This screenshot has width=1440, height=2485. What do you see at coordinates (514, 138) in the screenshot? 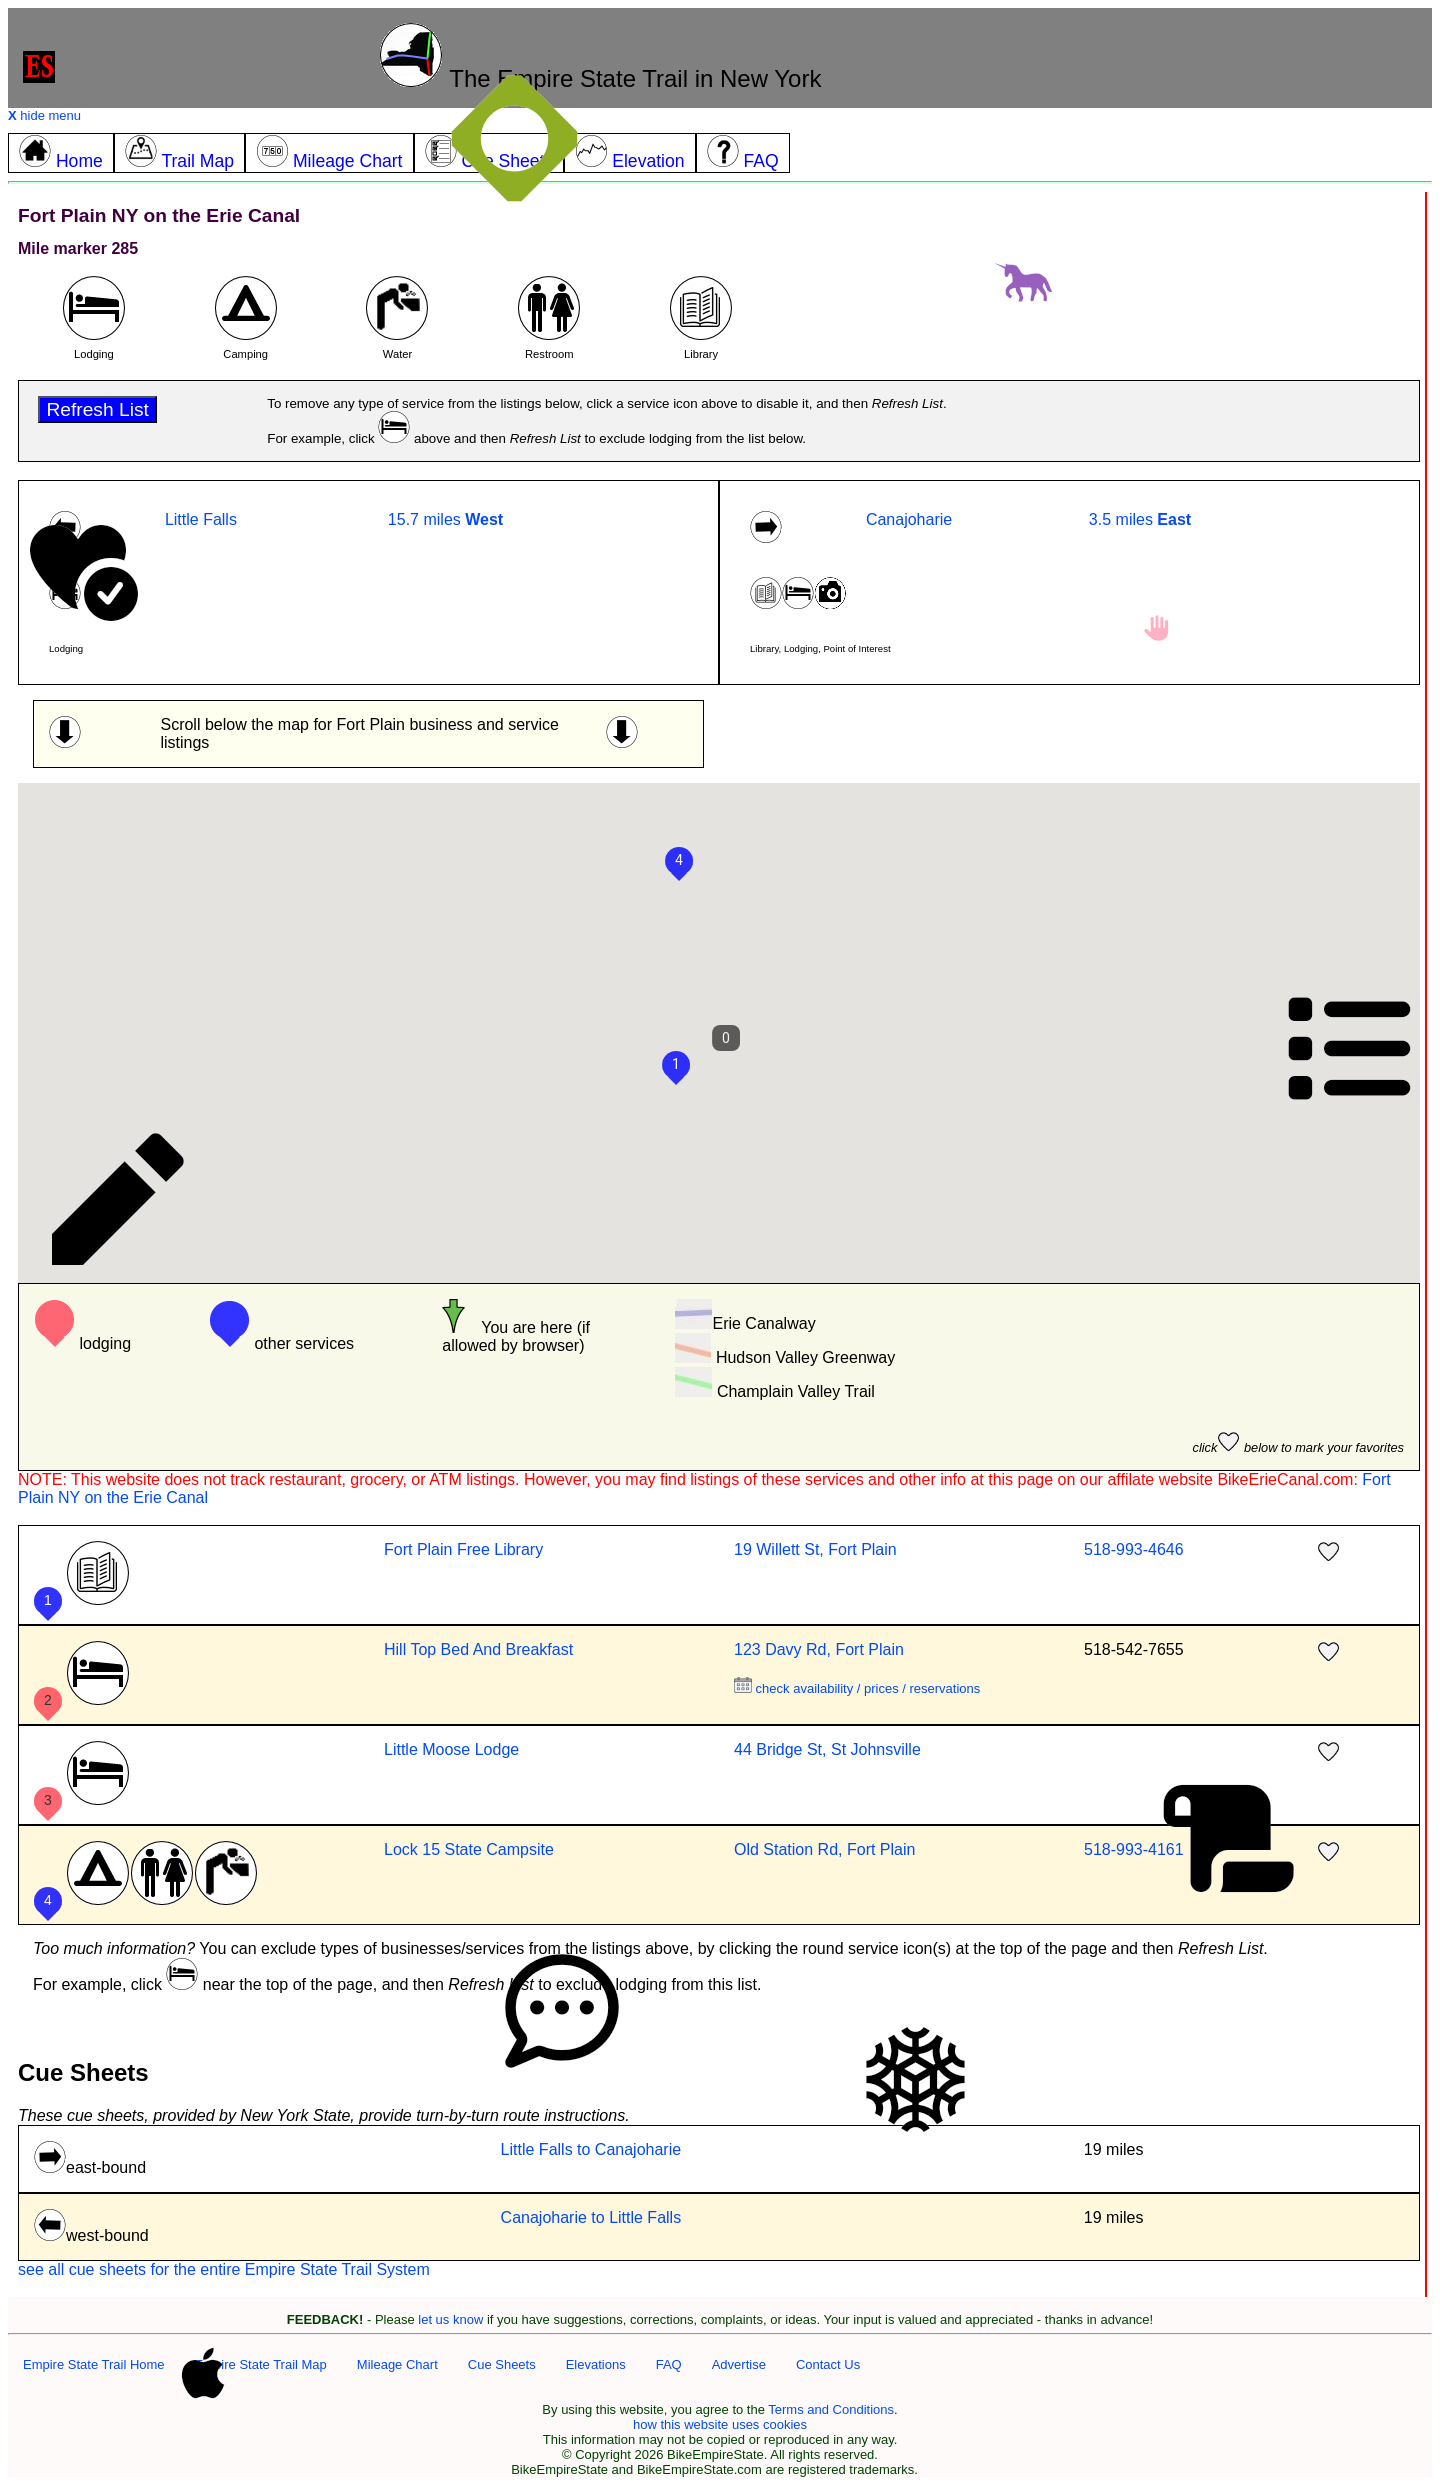
I see `cloudsmith logo` at bounding box center [514, 138].